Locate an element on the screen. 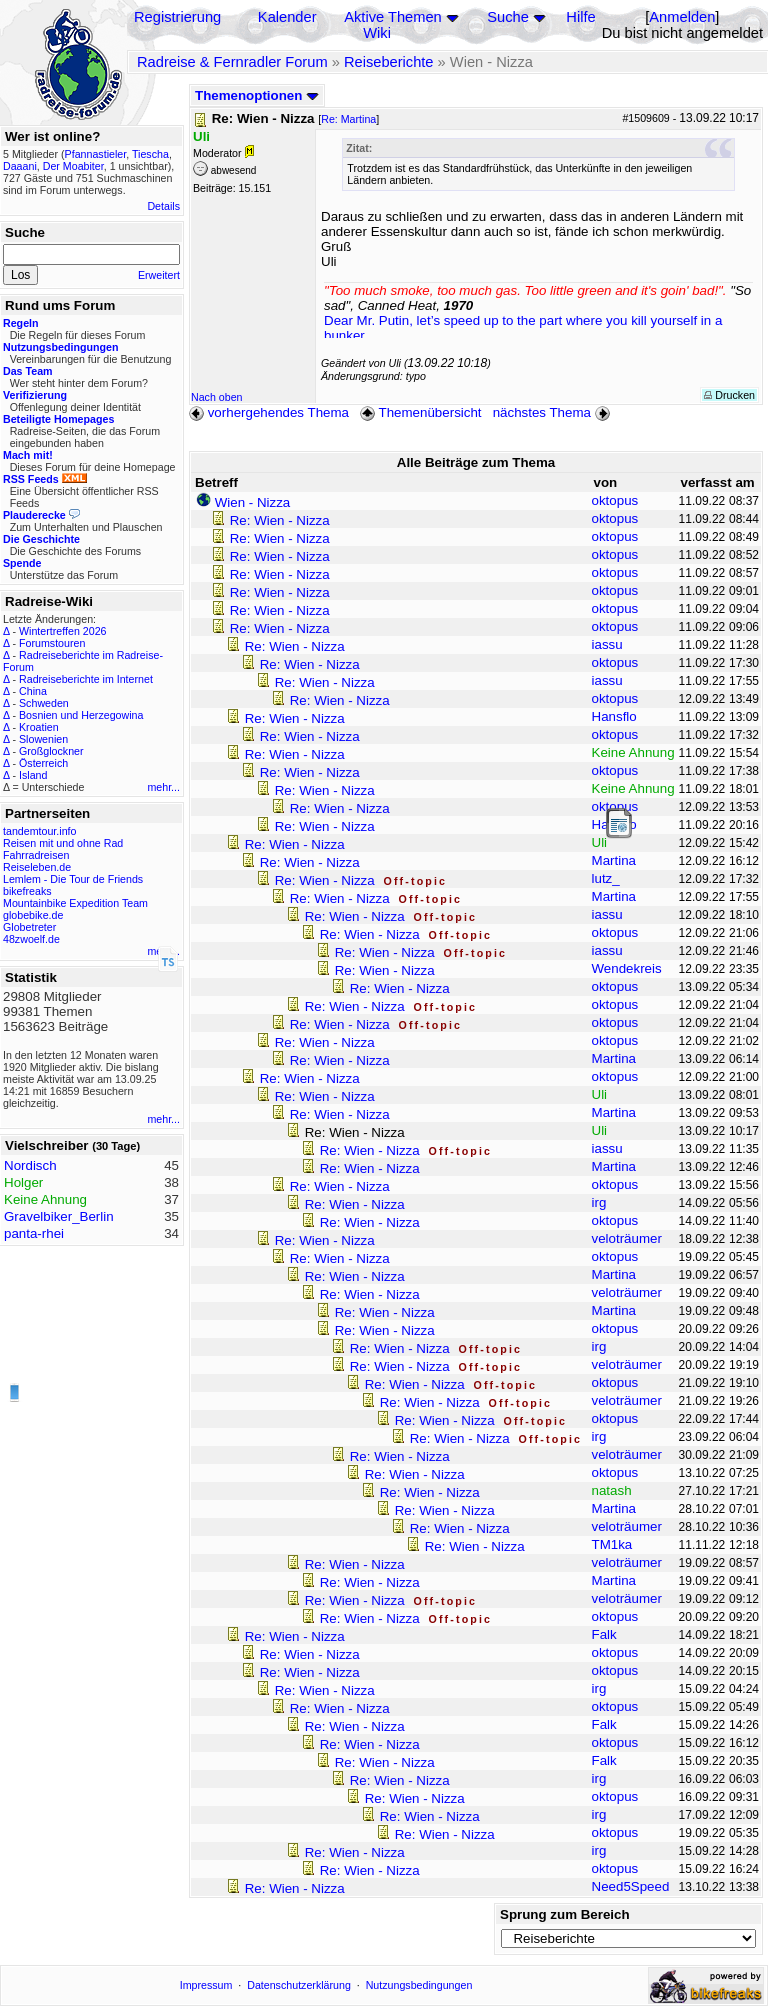 The width and height of the screenshot is (768, 2011). open a web template document file is located at coordinates (619, 823).